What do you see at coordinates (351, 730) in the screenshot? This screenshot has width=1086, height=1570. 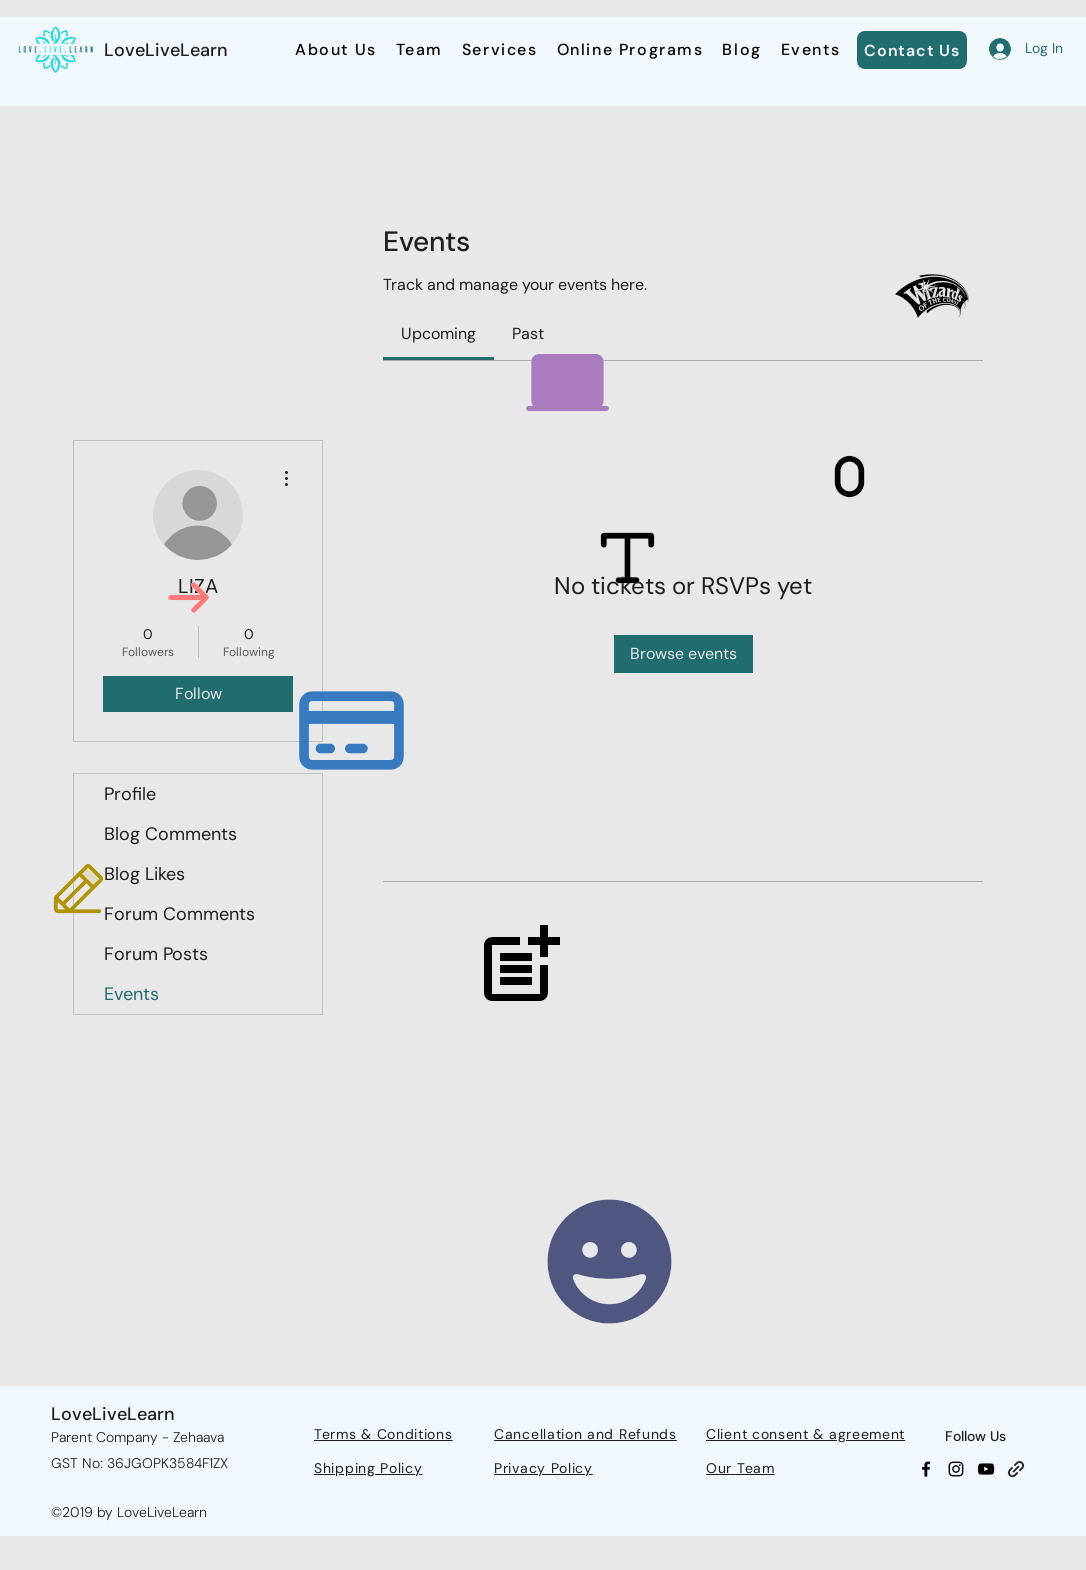 I see `access payment methods` at bounding box center [351, 730].